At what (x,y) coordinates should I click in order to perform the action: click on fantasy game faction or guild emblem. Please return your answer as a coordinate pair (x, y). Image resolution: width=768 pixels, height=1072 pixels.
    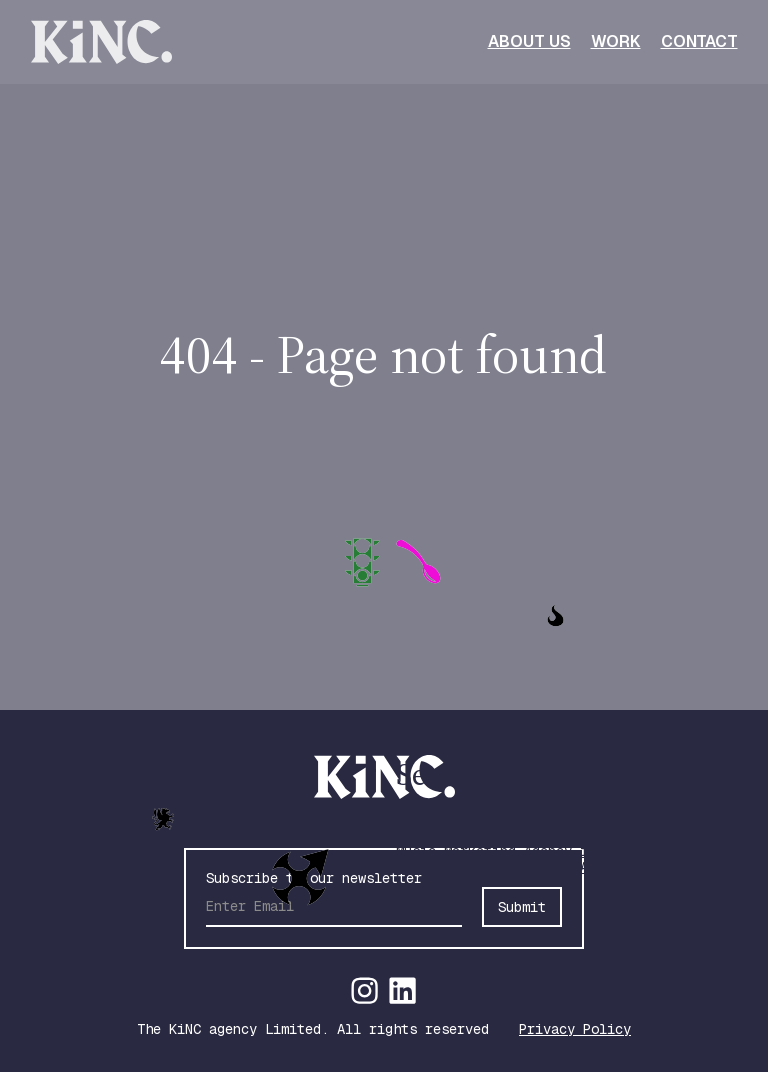
    Looking at the image, I should click on (163, 819).